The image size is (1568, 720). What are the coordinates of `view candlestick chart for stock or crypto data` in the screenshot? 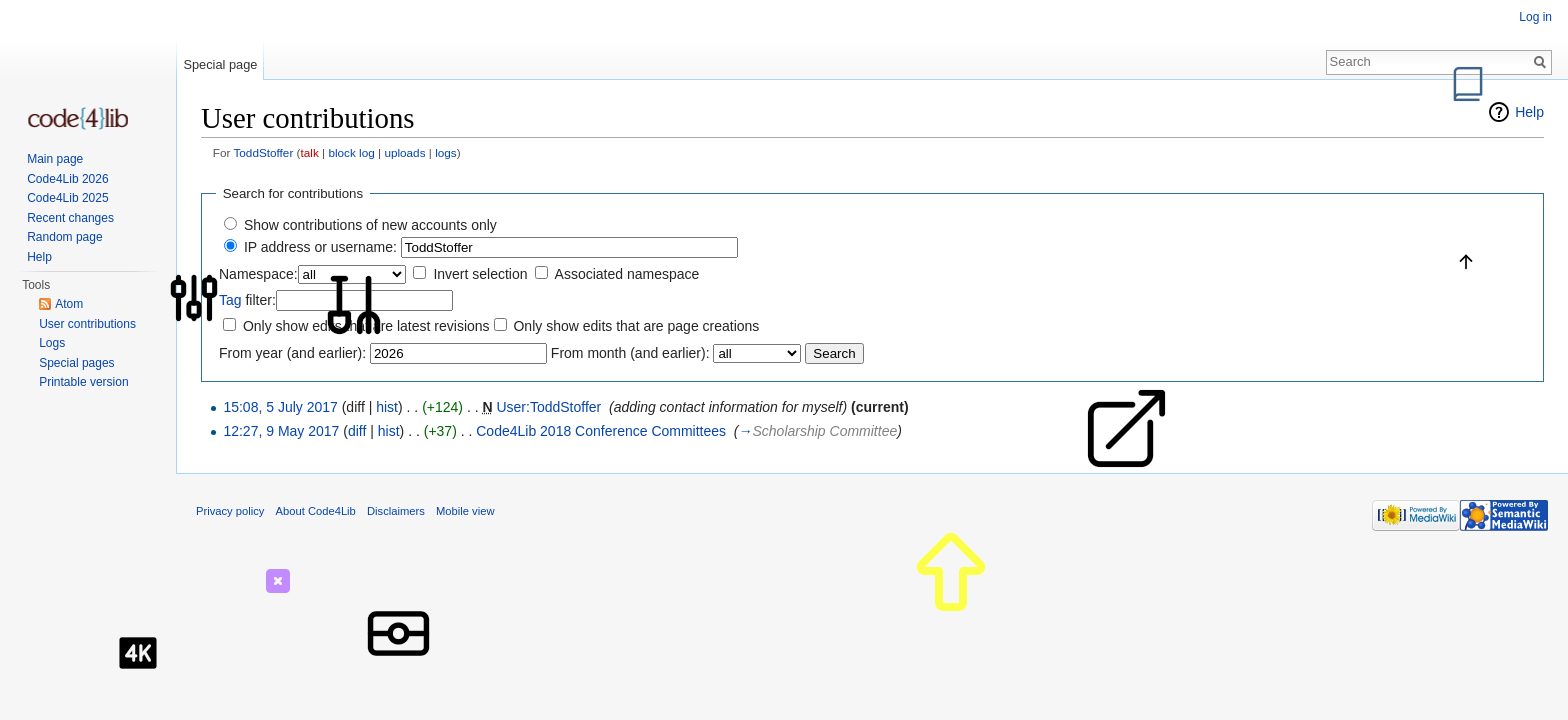 It's located at (194, 298).